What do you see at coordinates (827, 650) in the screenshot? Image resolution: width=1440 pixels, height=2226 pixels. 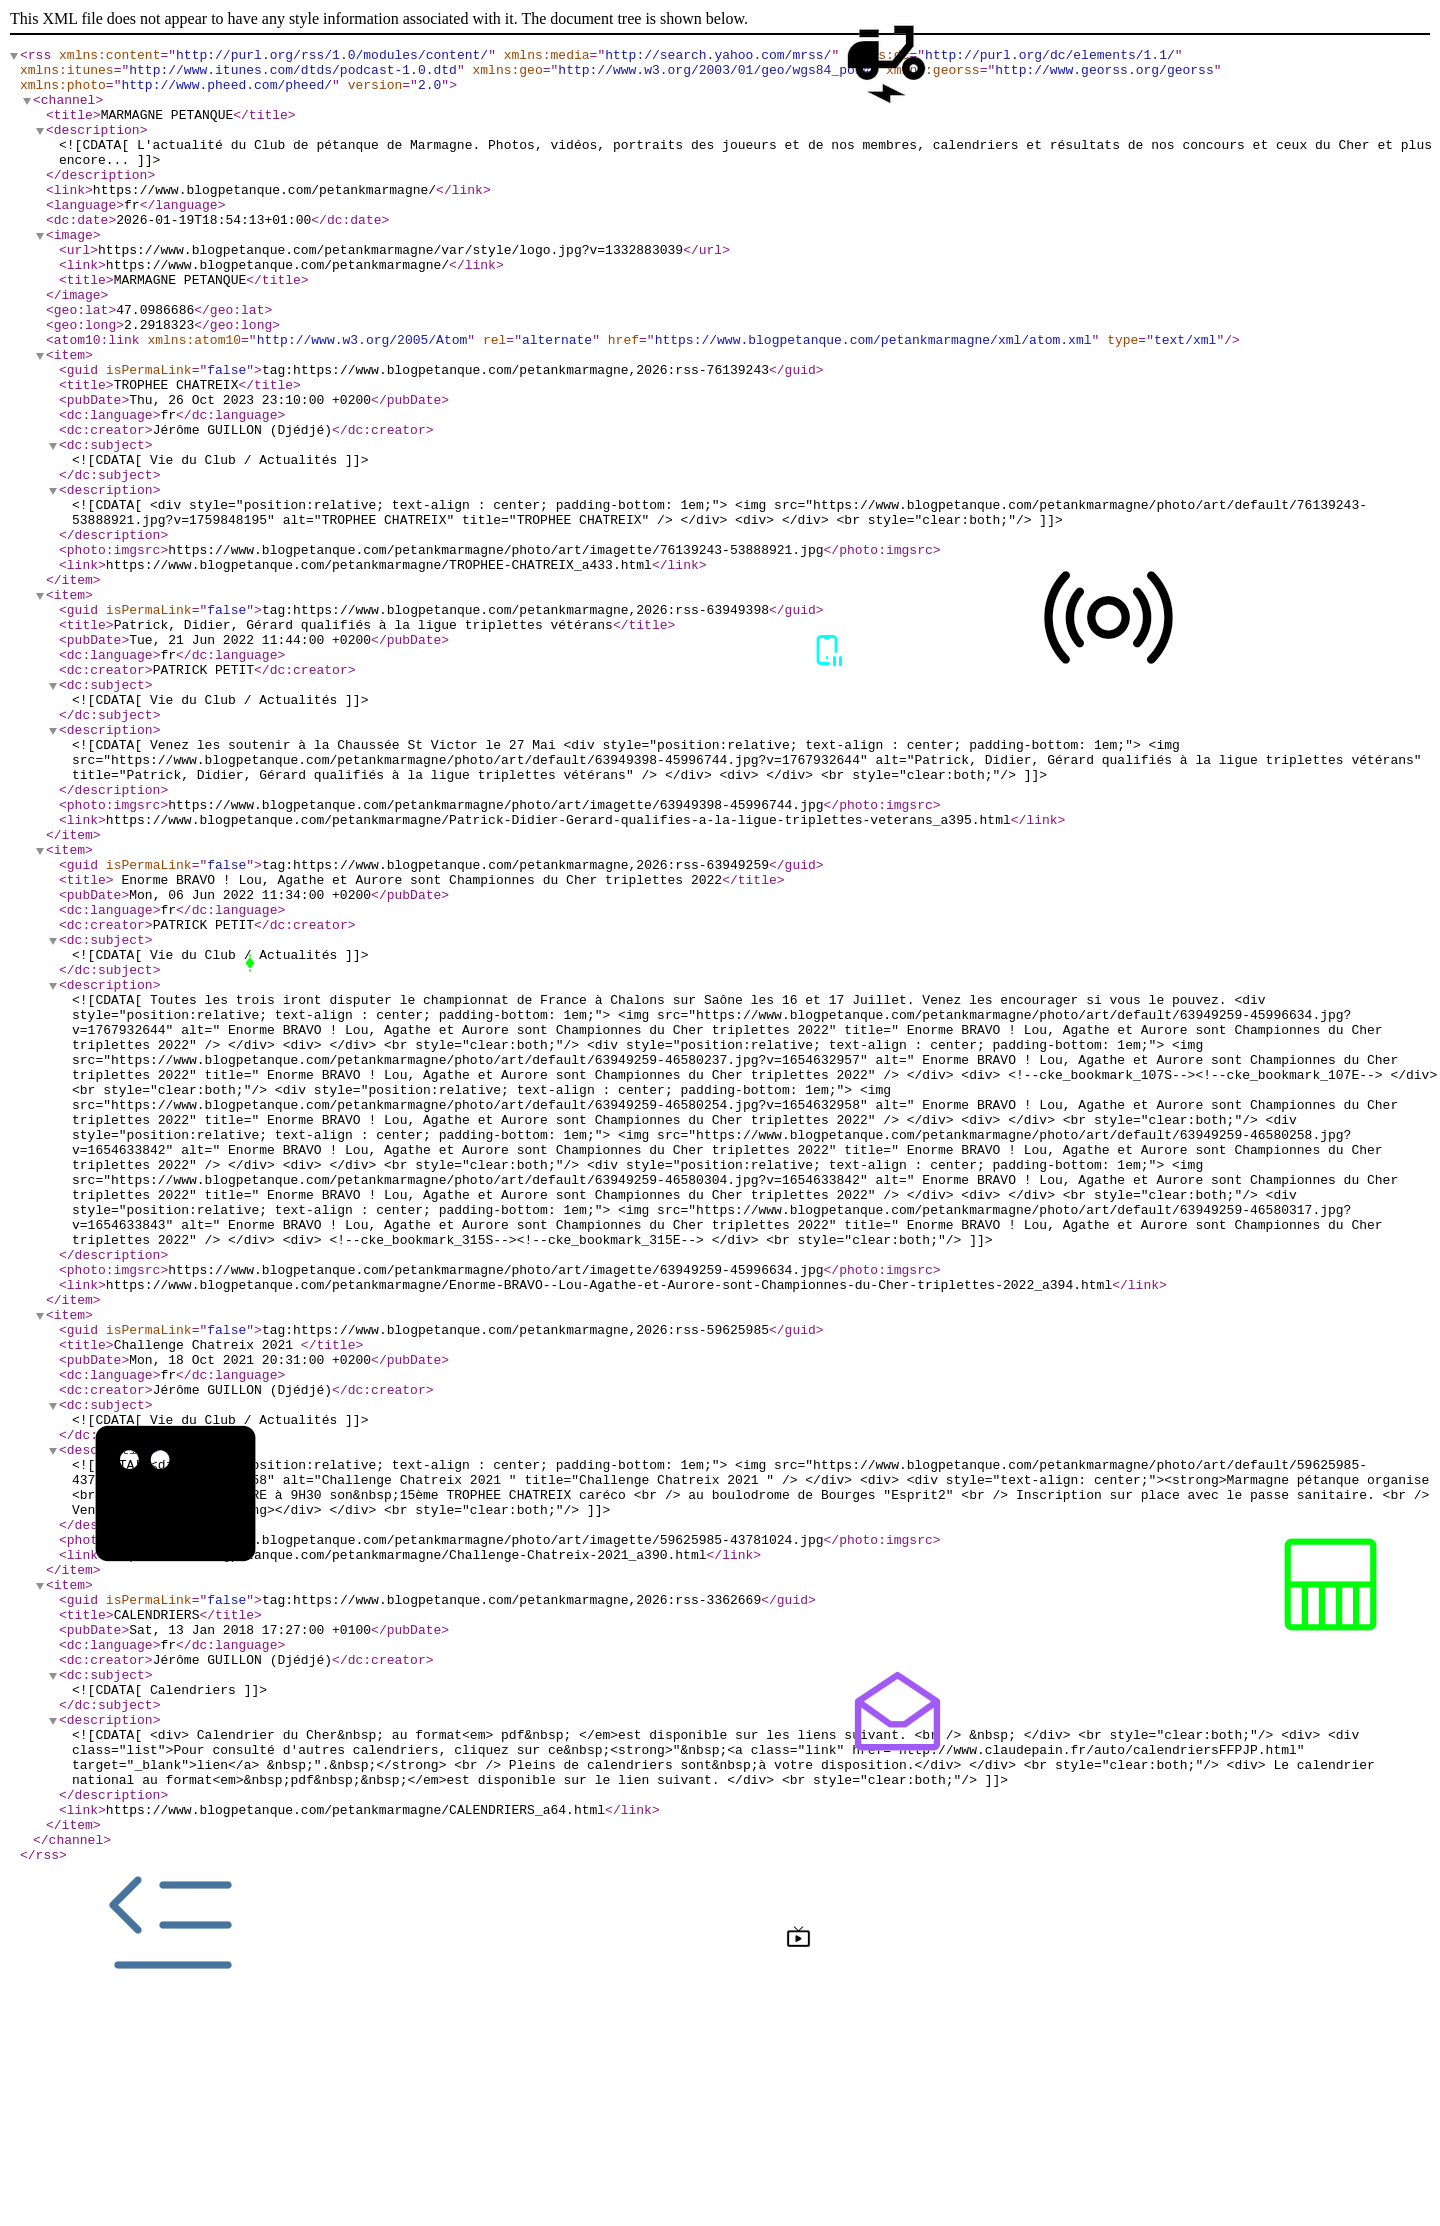 I see `pause mobile device activity` at bounding box center [827, 650].